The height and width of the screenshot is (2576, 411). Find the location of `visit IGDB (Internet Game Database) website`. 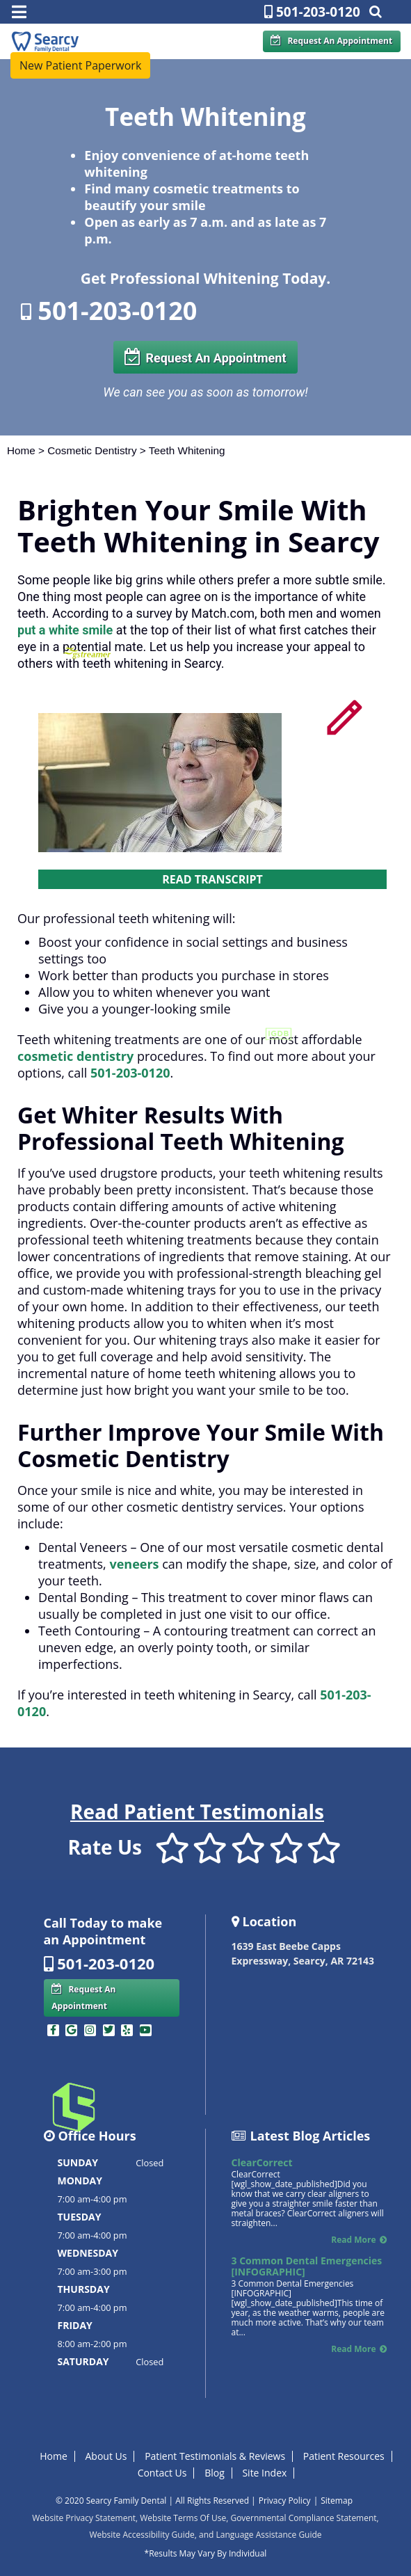

visit IGDB (Internet Game Database) website is located at coordinates (278, 1034).